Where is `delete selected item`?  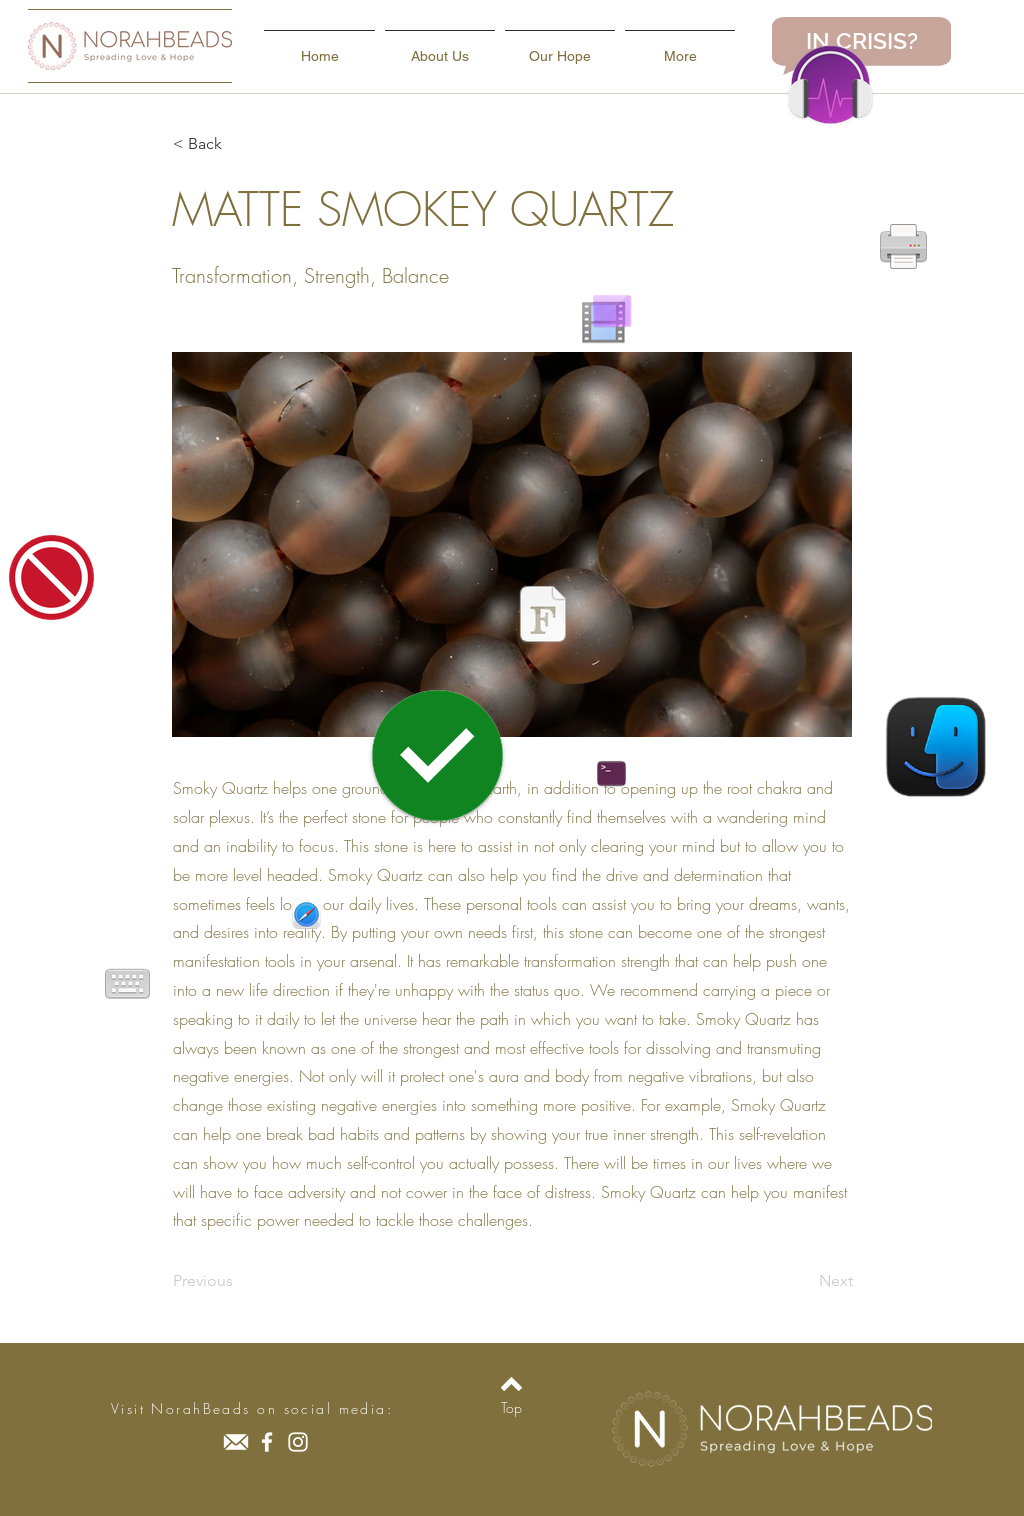
delete selected item is located at coordinates (51, 577).